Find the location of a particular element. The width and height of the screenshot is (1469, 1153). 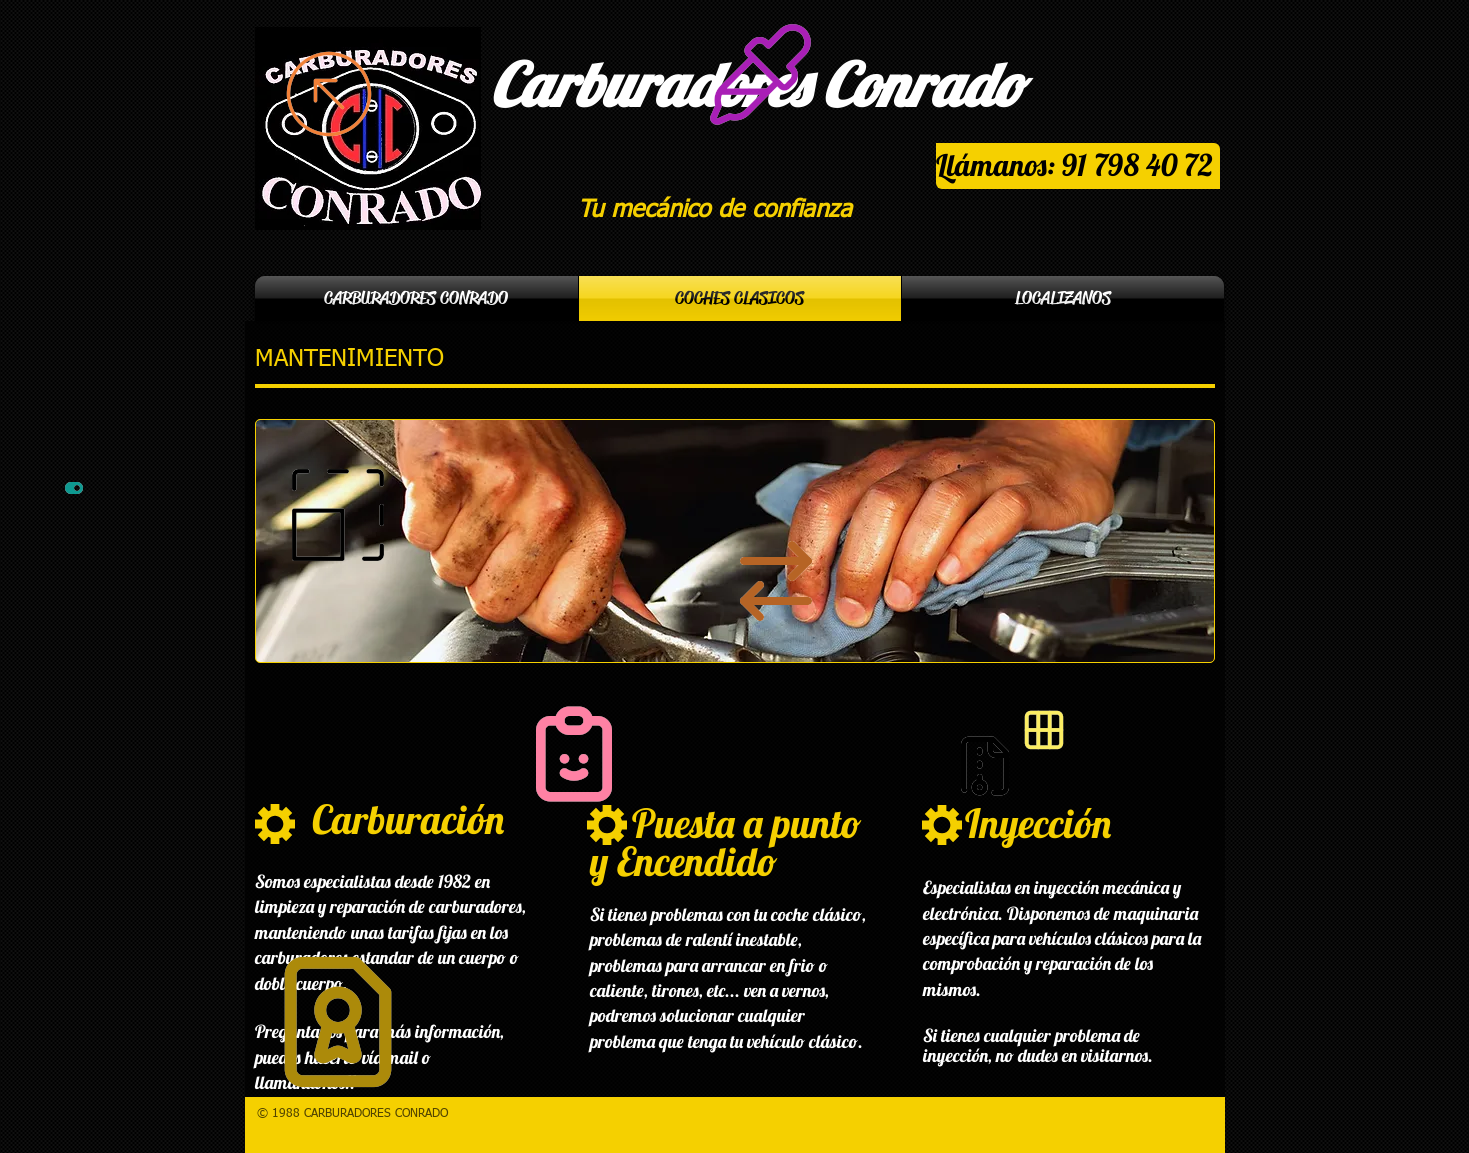

view feedback or satisfaction survey is located at coordinates (574, 754).